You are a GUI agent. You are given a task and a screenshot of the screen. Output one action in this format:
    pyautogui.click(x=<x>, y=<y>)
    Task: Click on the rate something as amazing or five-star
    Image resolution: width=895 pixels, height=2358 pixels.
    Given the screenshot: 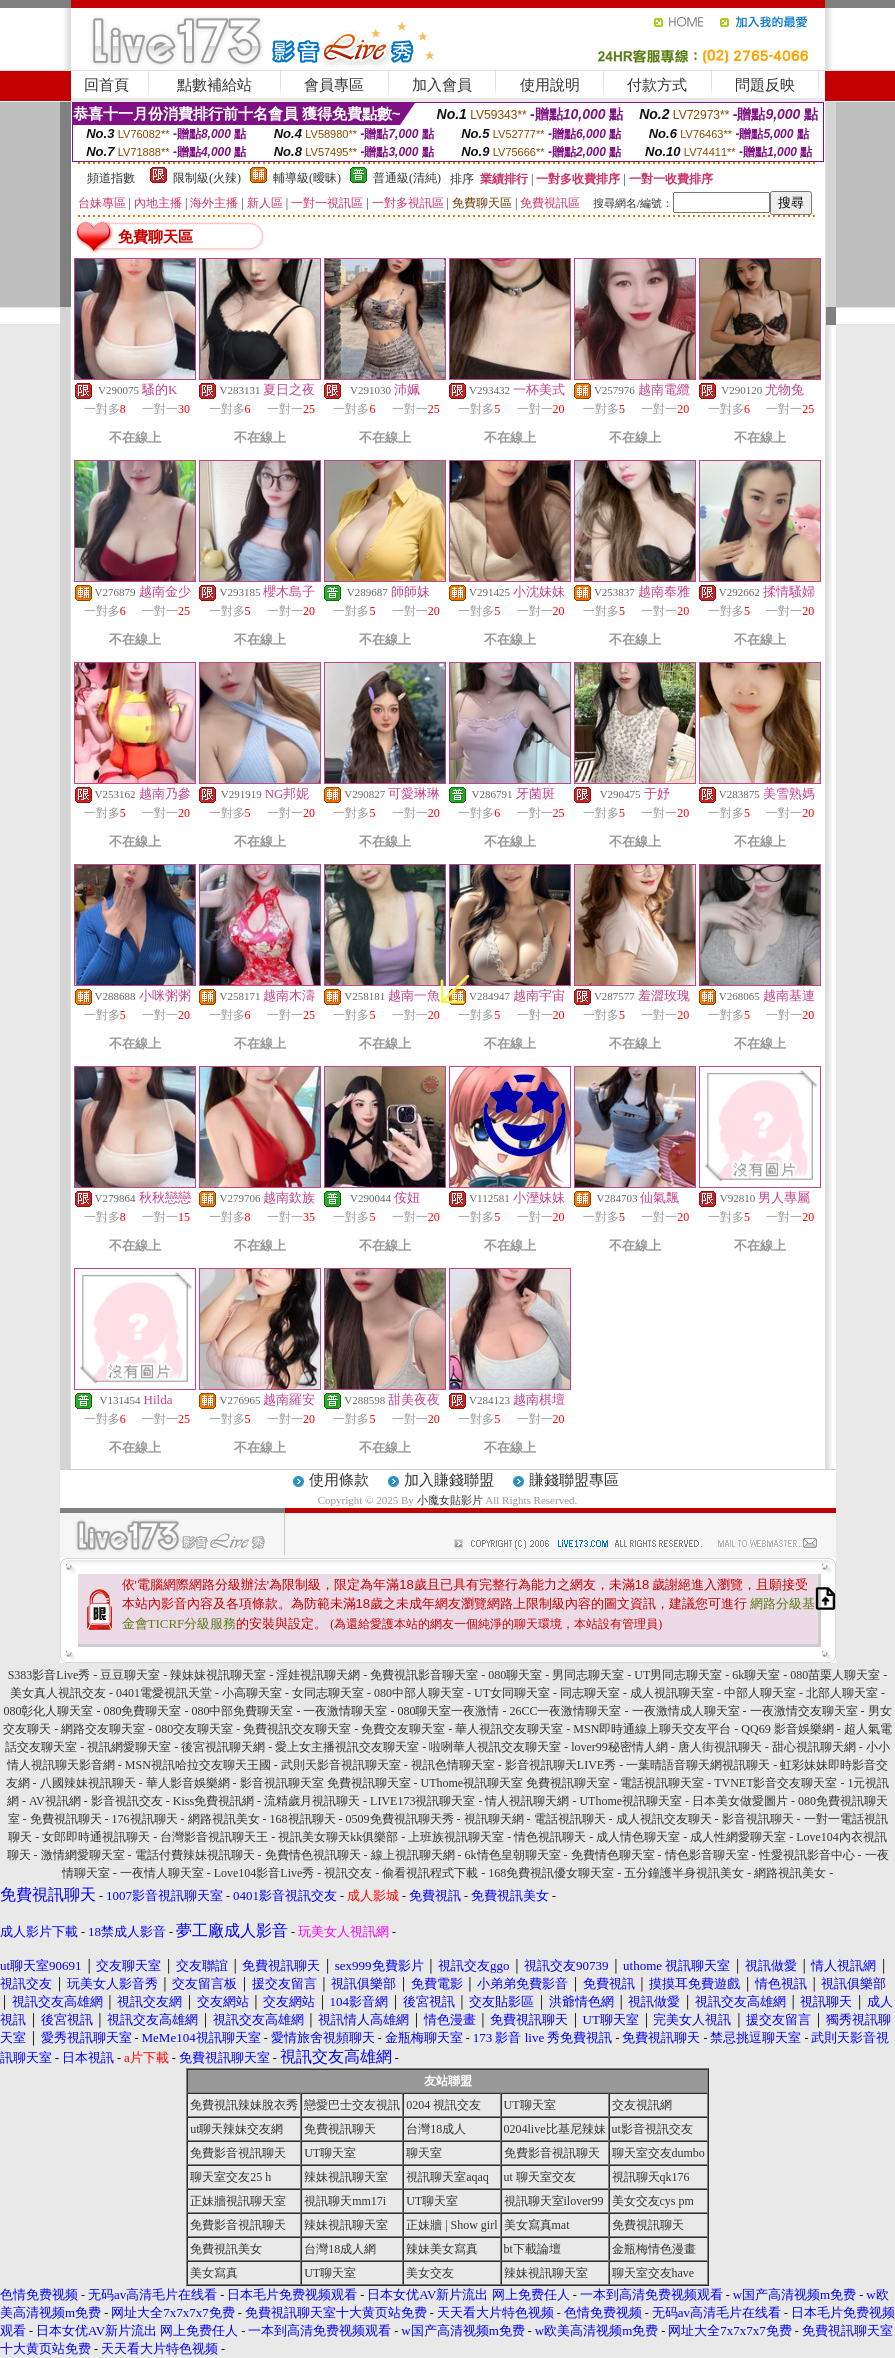 What is the action you would take?
    pyautogui.click(x=524, y=1115)
    